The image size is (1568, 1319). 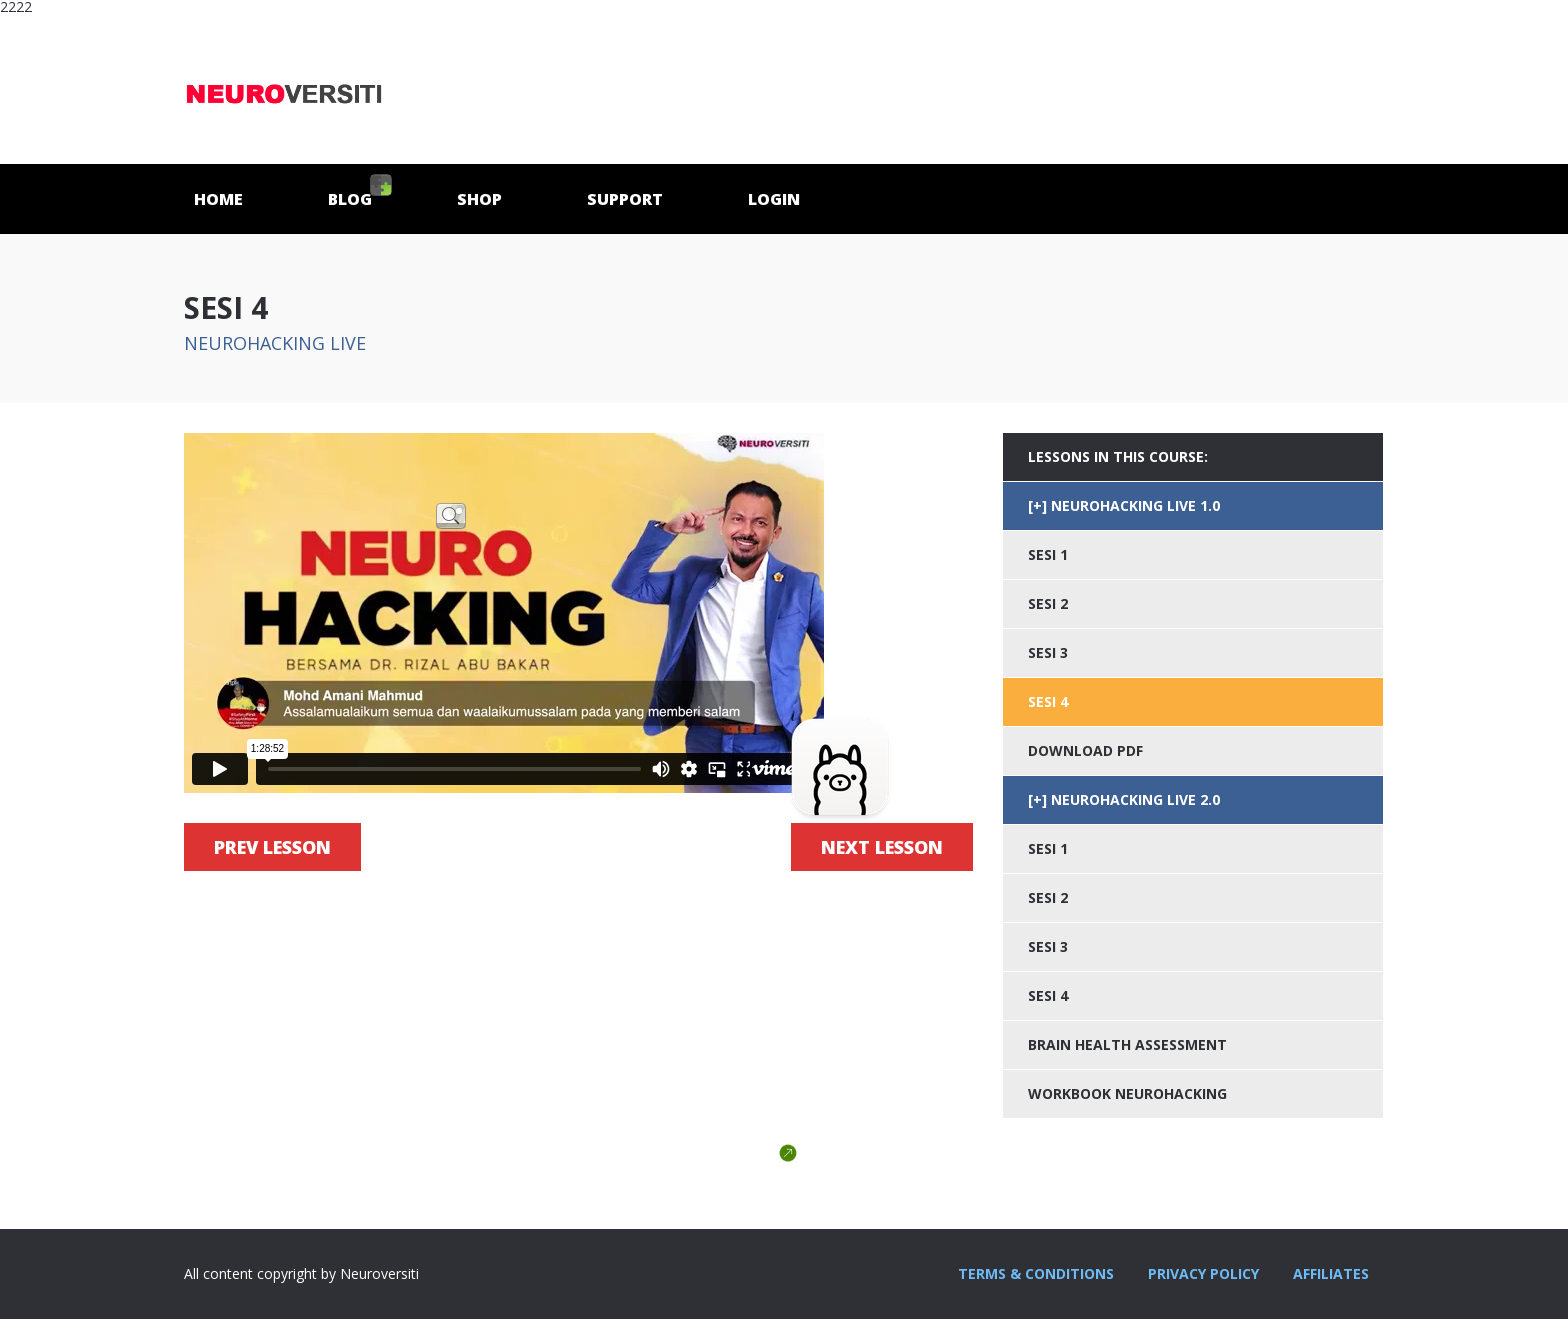 I want to click on indicates a symbolic link or shortcut to another file, so click(x=788, y=1153).